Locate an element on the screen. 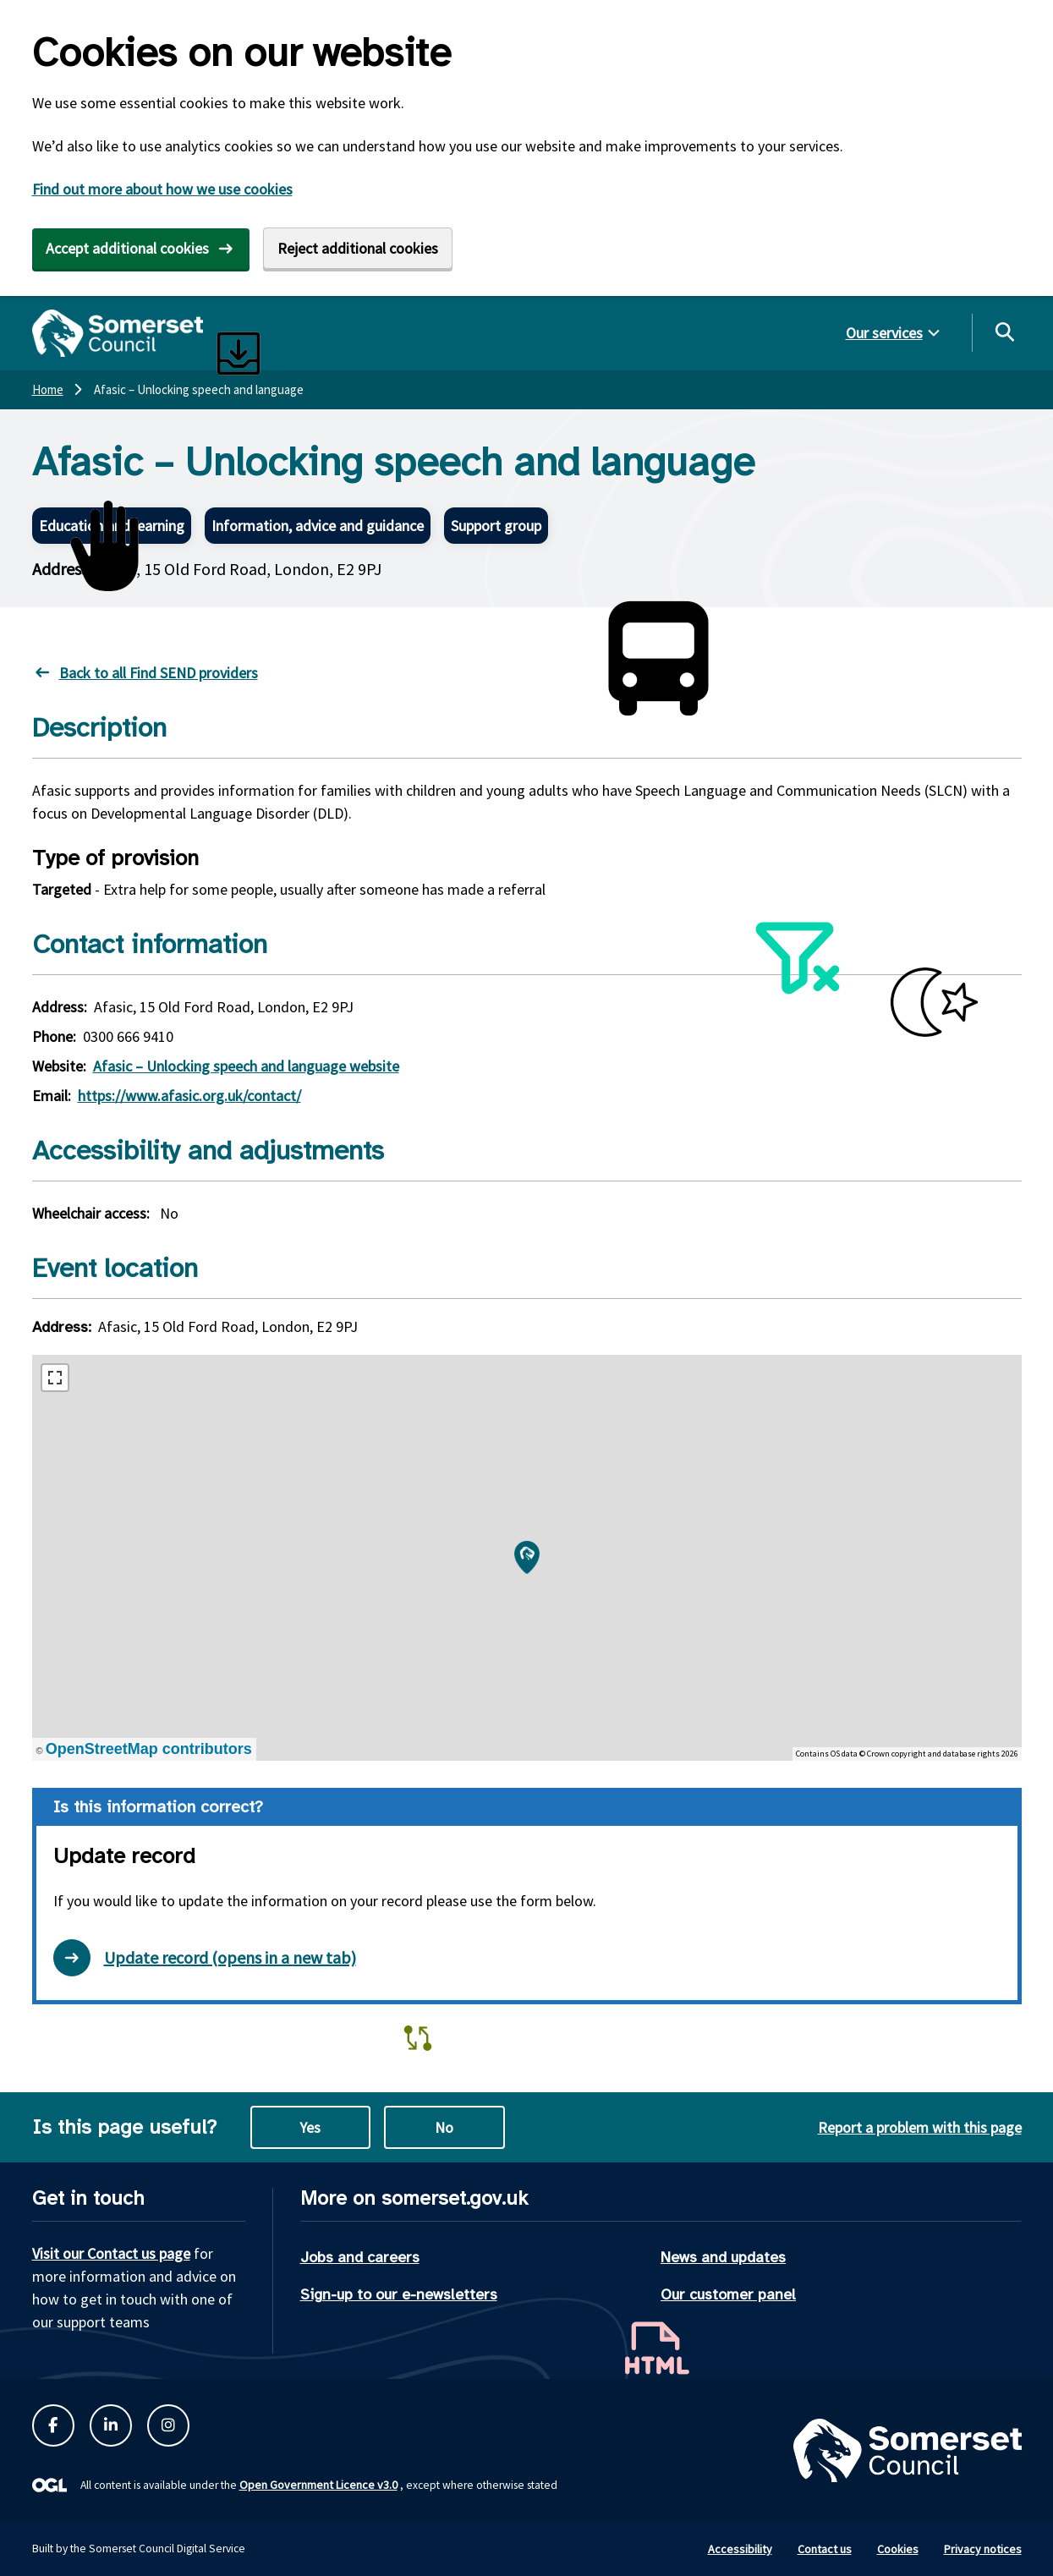 The height and width of the screenshot is (2576, 1053). view or open an HTML file is located at coordinates (655, 2350).